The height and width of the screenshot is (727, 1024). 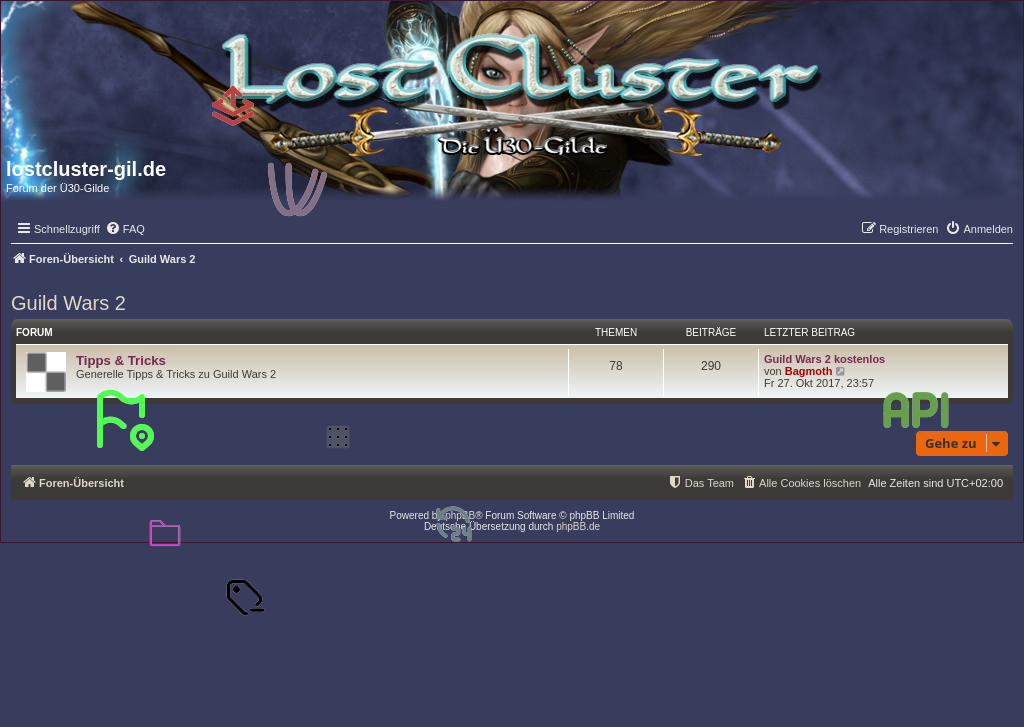 What do you see at coordinates (297, 189) in the screenshot?
I see `open windy weather app` at bounding box center [297, 189].